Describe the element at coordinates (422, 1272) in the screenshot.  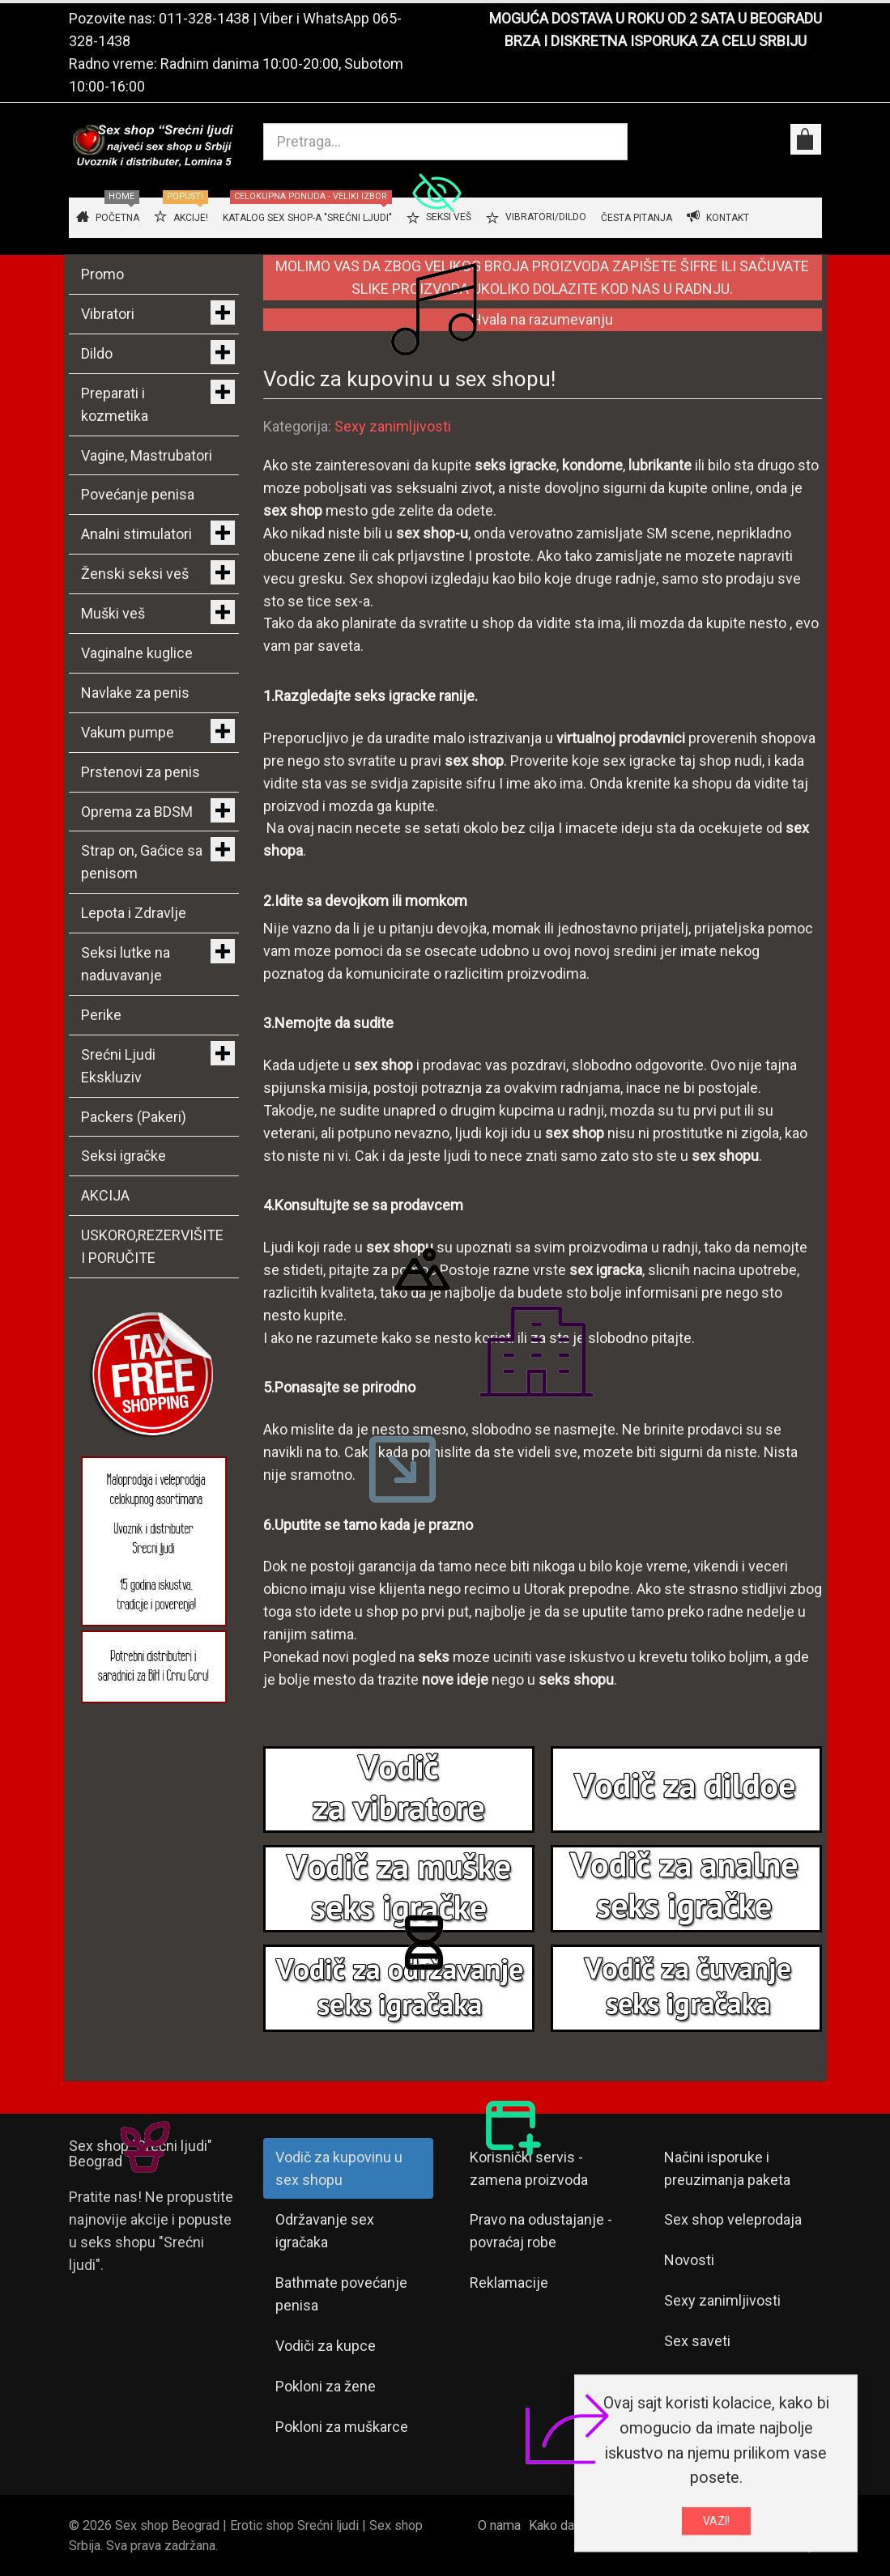
I see `view landscape or nature photos` at that location.